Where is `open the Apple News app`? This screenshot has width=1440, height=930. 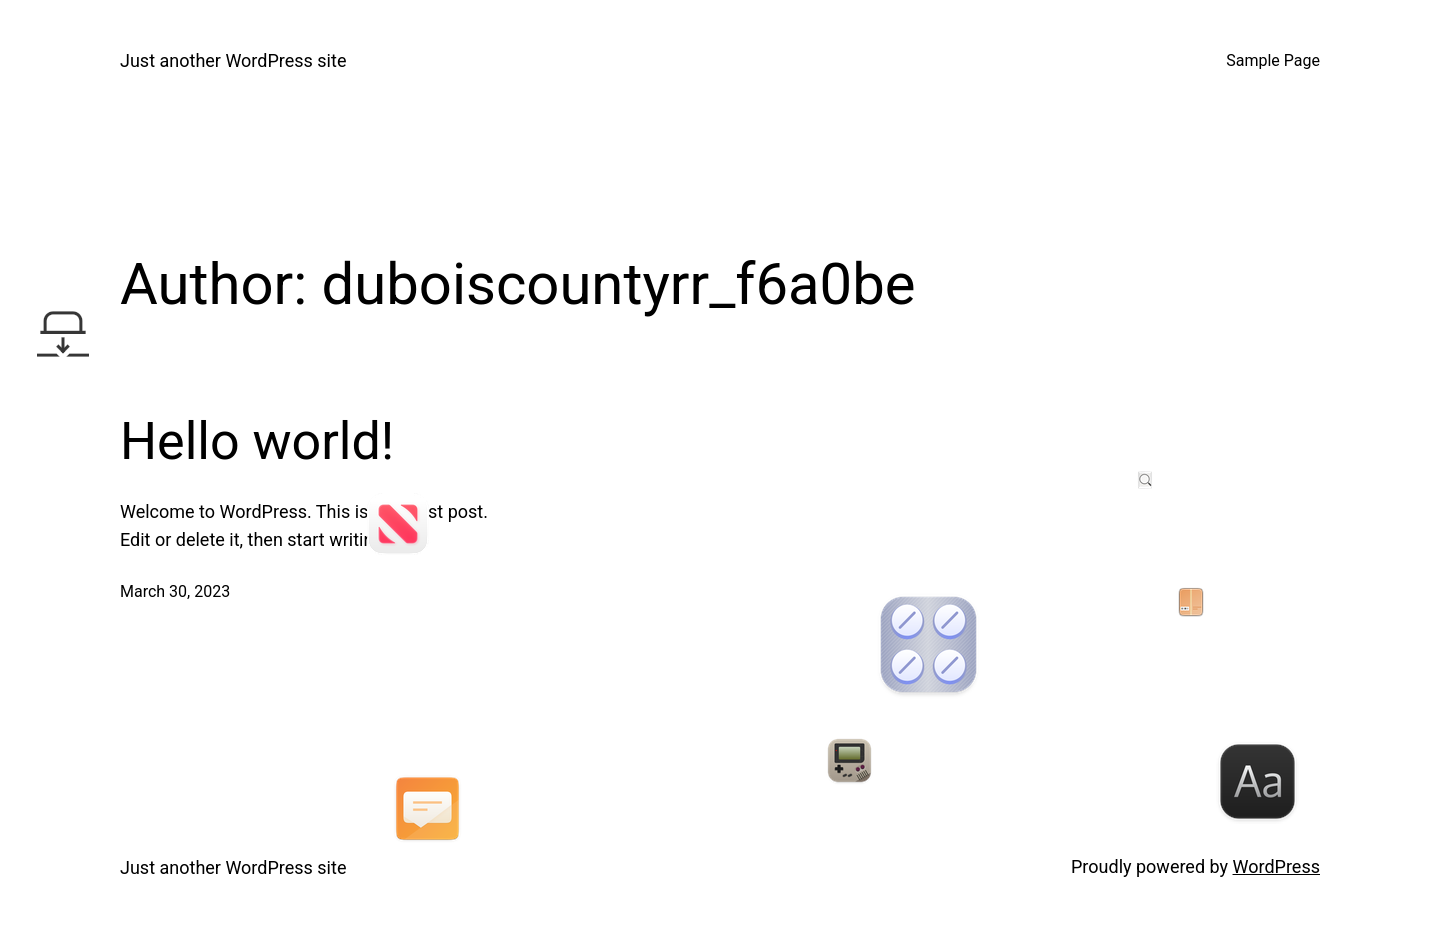
open the Apple News app is located at coordinates (398, 524).